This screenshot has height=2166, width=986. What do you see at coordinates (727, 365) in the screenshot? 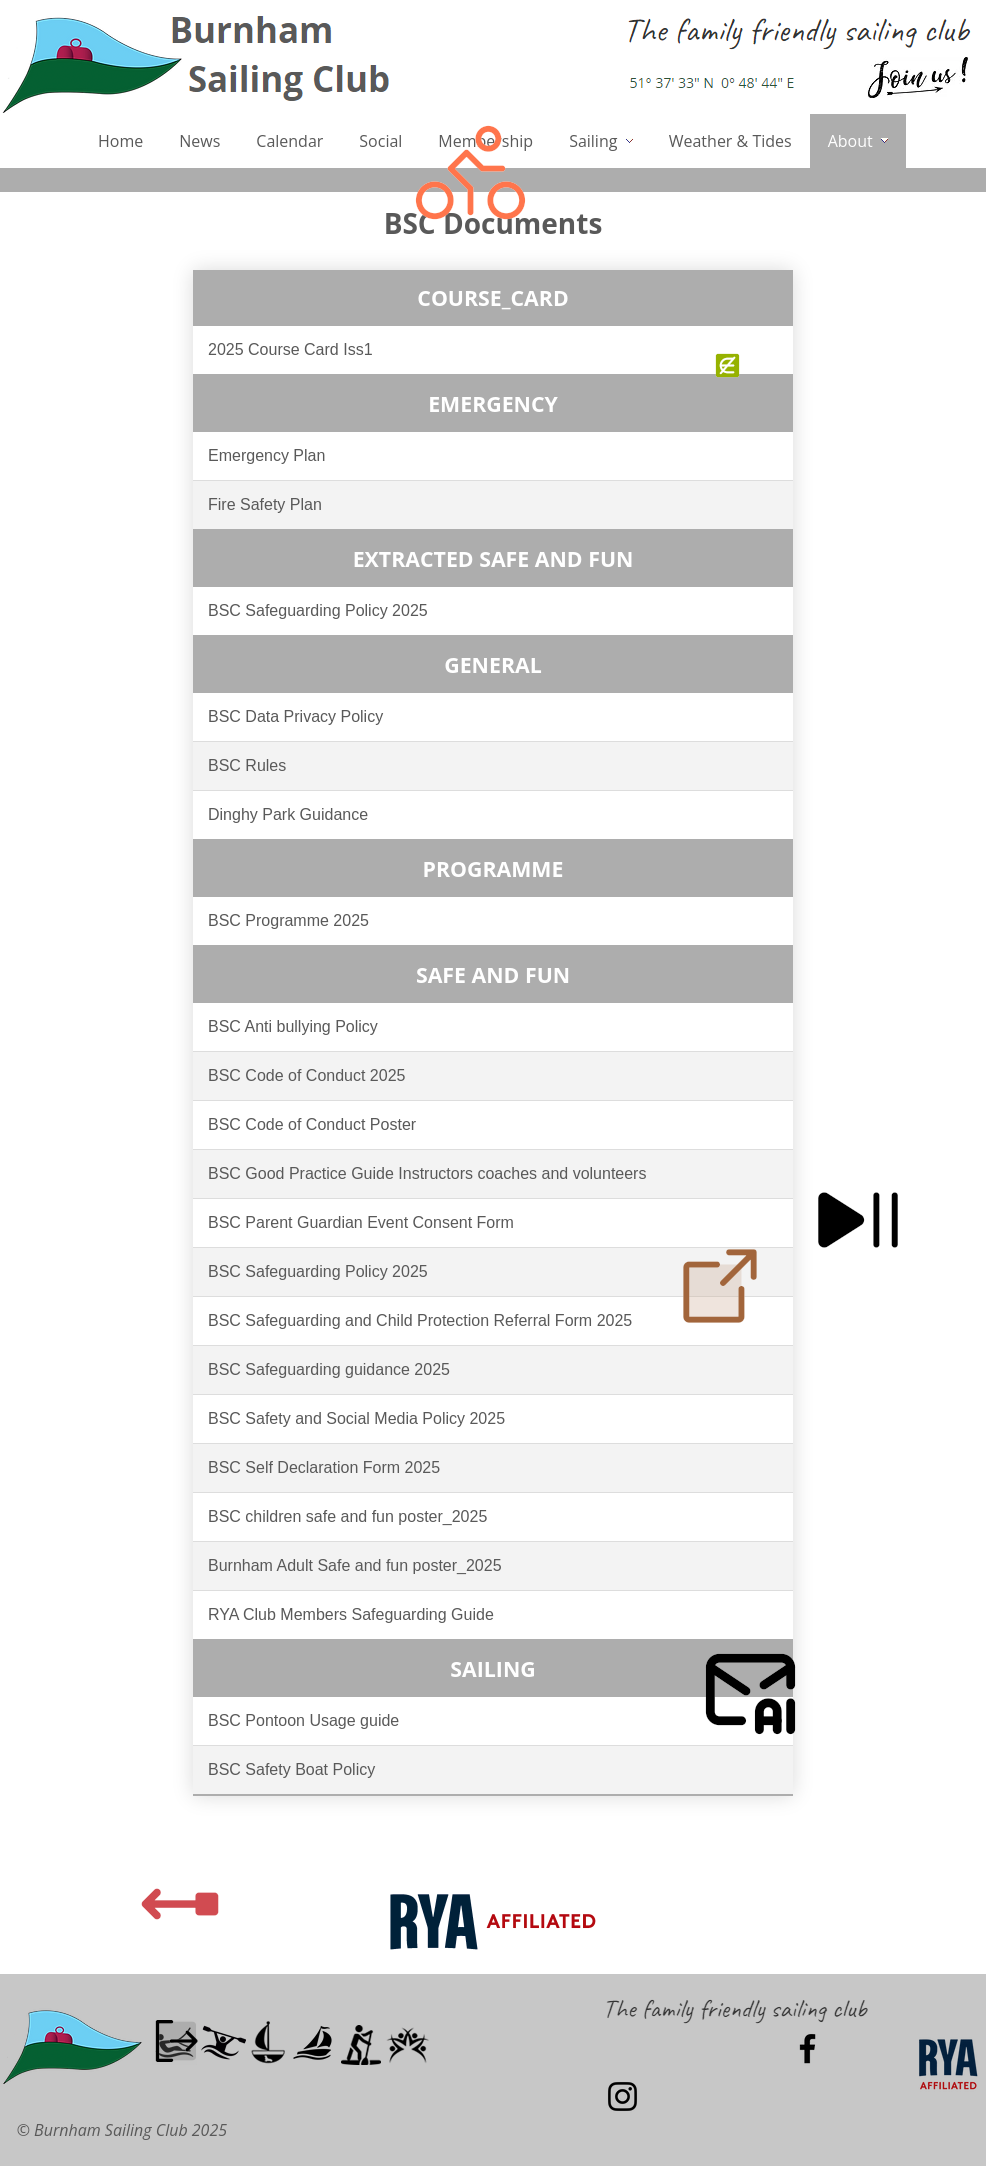
I see `indicates item is not part of a set or group` at bounding box center [727, 365].